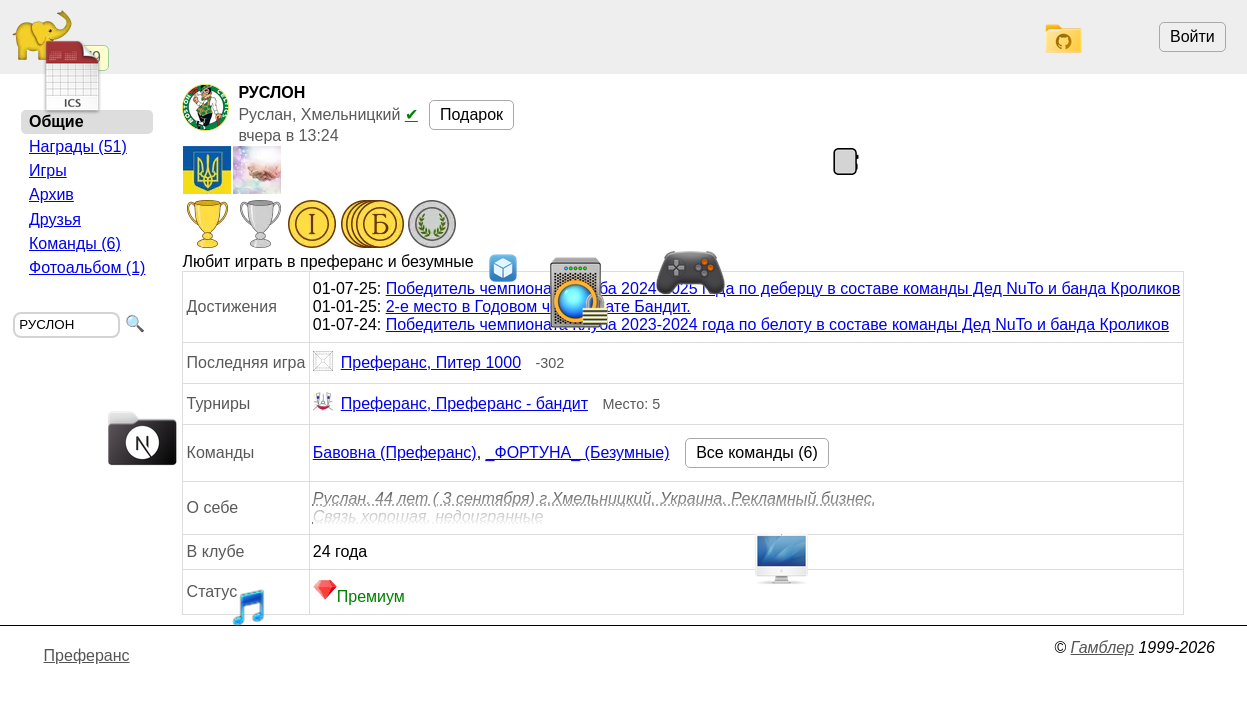  I want to click on indicates a locked non-RAID storage device, so click(575, 292).